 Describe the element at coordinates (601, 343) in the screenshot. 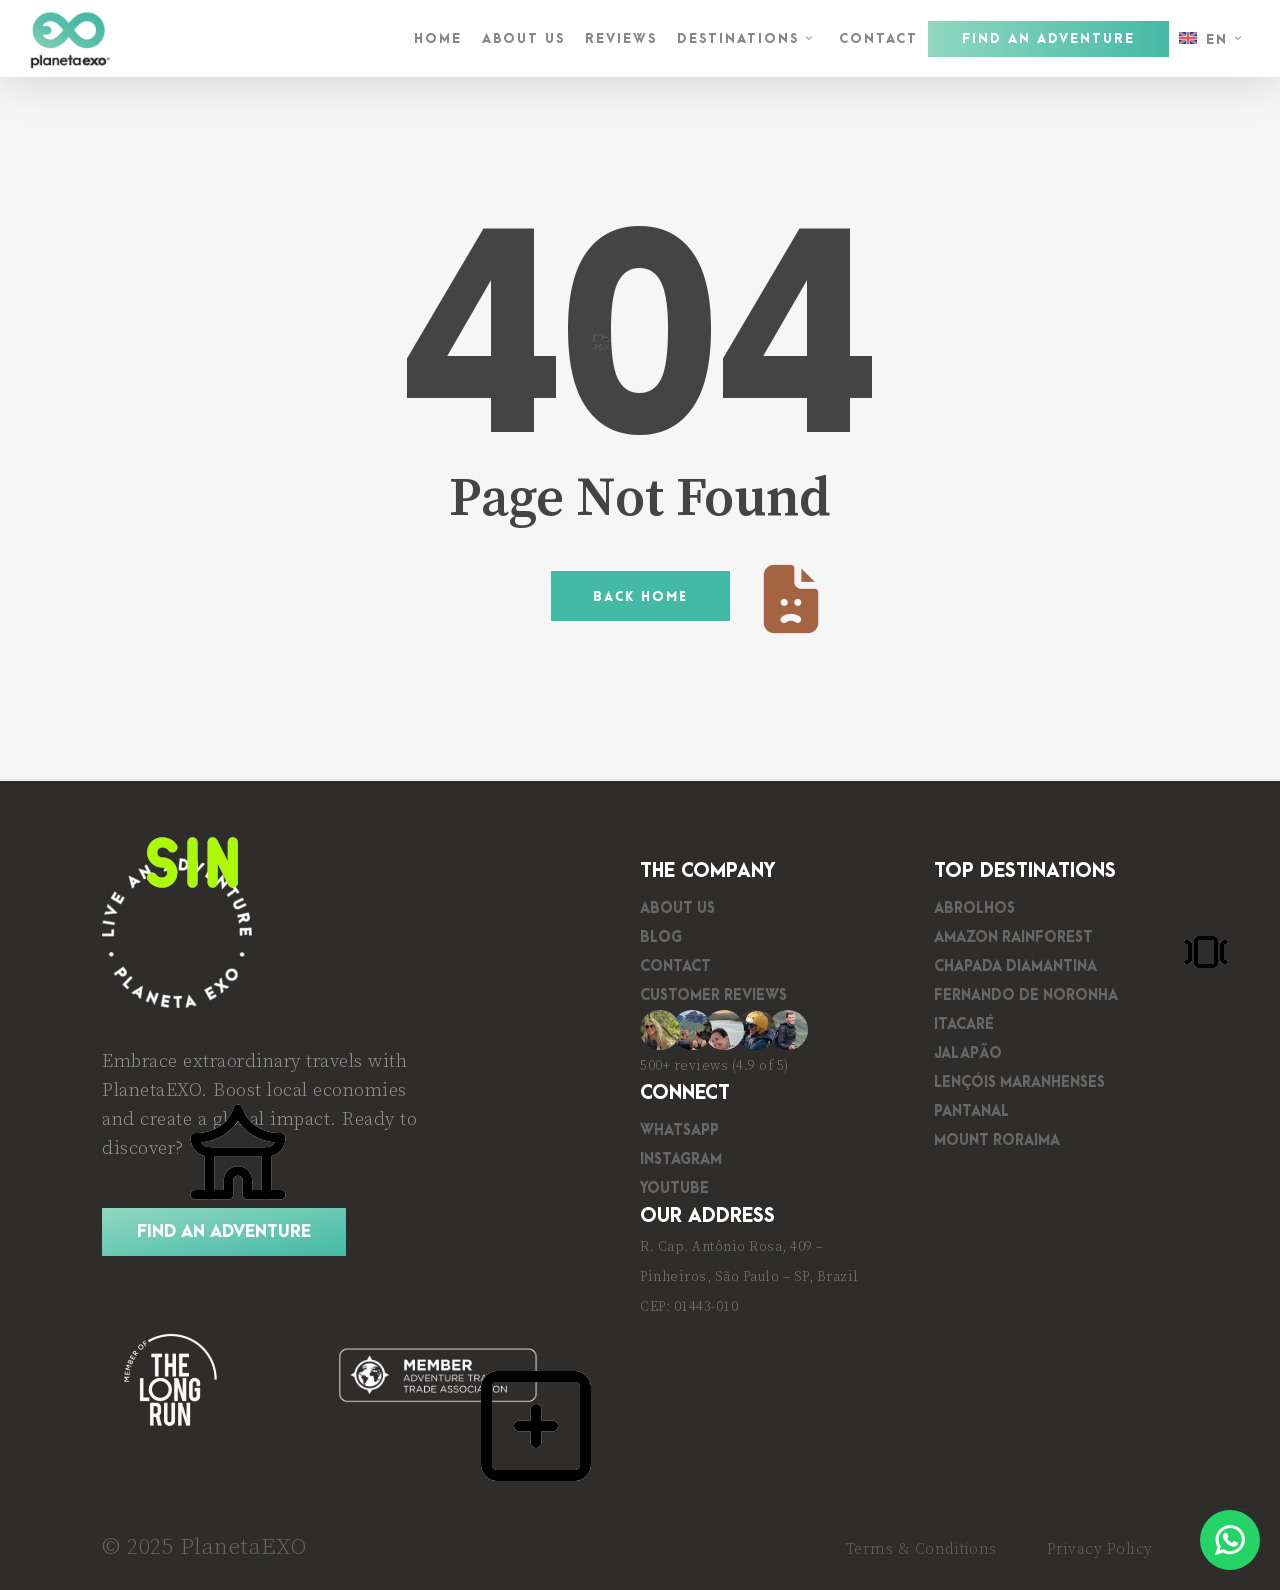

I see `jsx file type indicator` at that location.